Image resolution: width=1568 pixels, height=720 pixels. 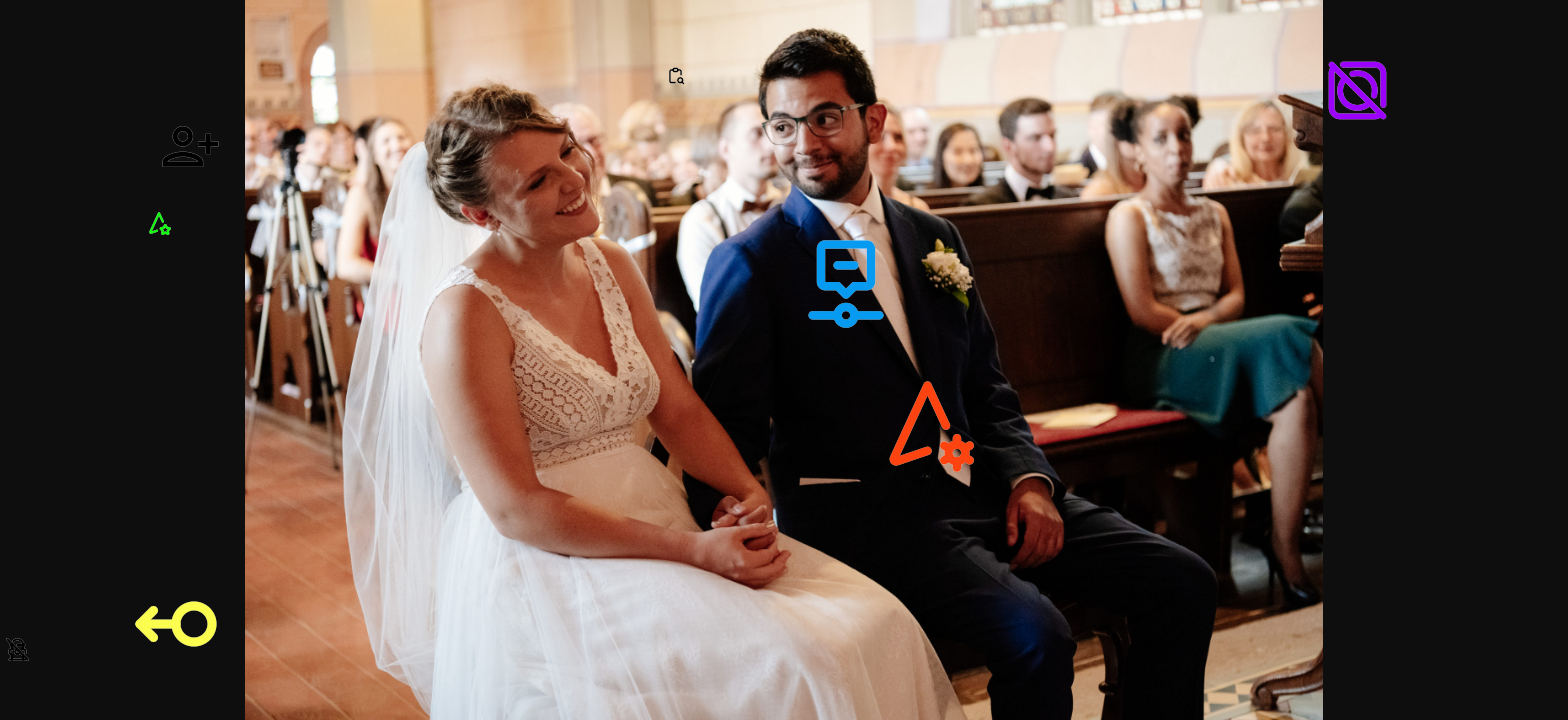 I want to click on configure navigation settings, so click(x=927, y=423).